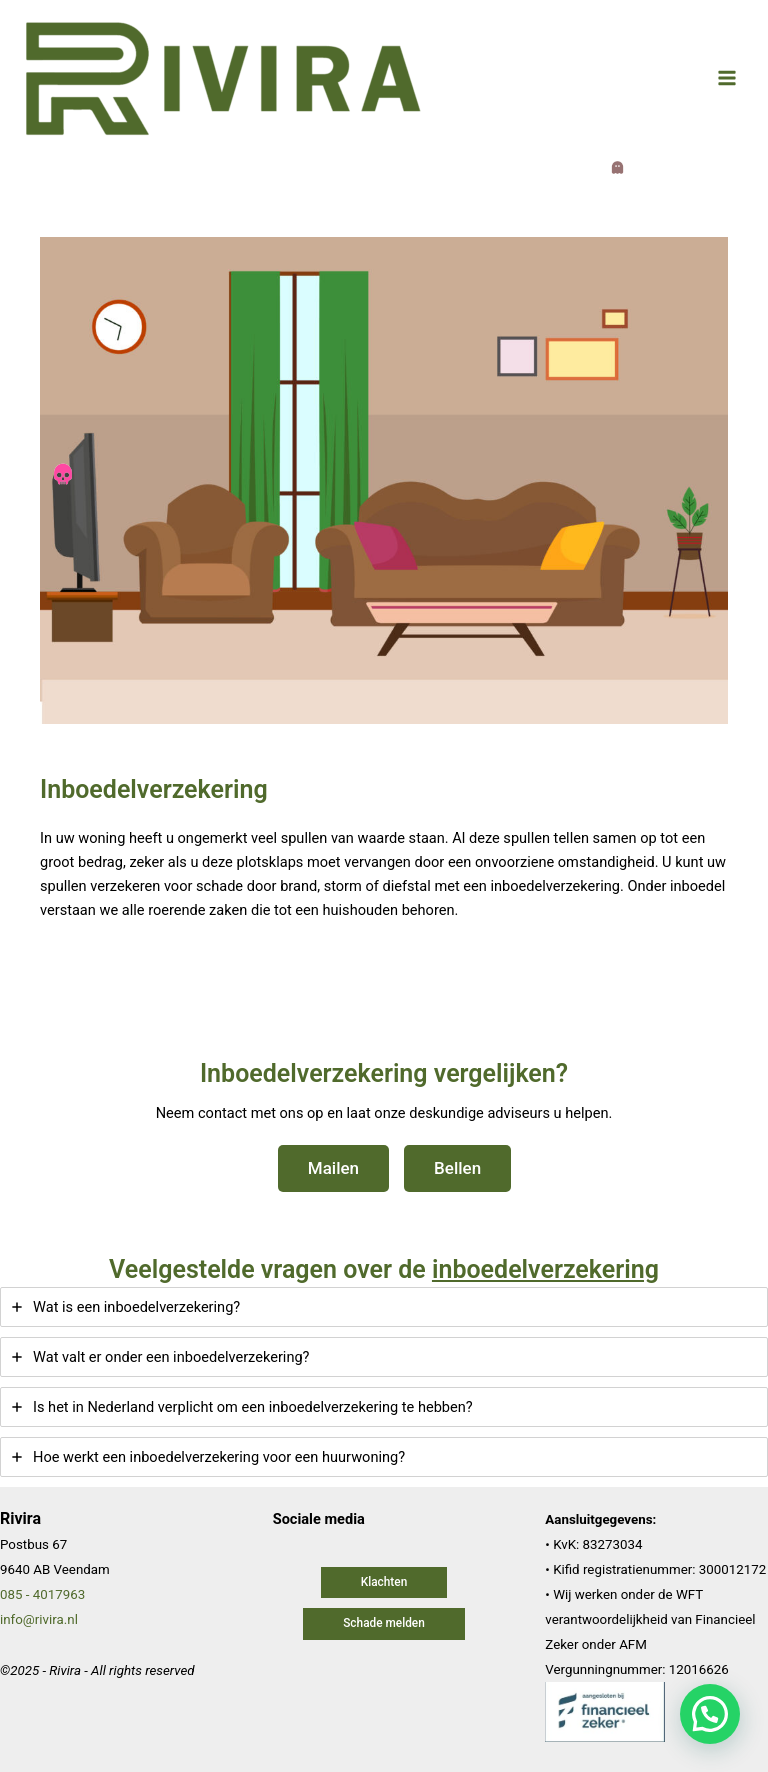 Image resolution: width=768 pixels, height=1772 pixels. What do you see at coordinates (617, 167) in the screenshot?
I see `indicates ghost mode or invisible status` at bounding box center [617, 167].